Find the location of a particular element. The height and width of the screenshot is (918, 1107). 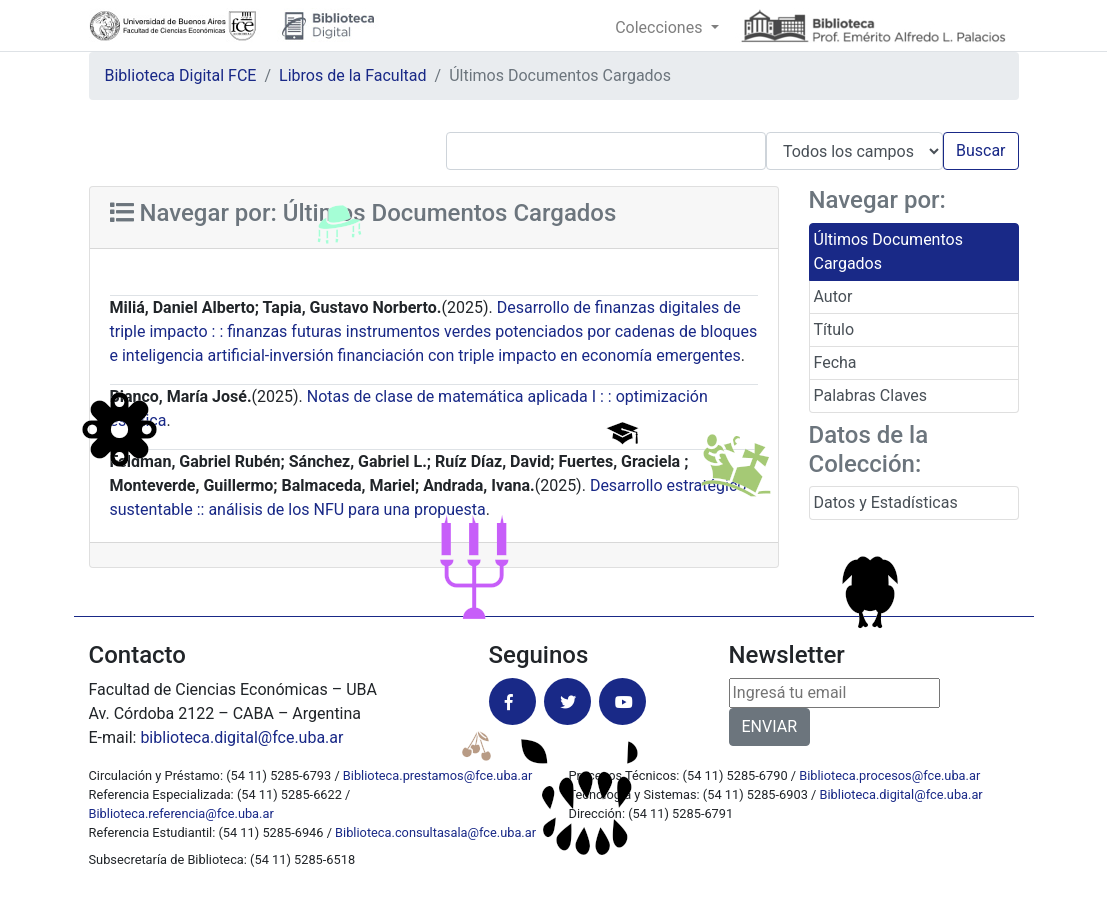

select fomorian enemy type or creature class is located at coordinates (736, 462).